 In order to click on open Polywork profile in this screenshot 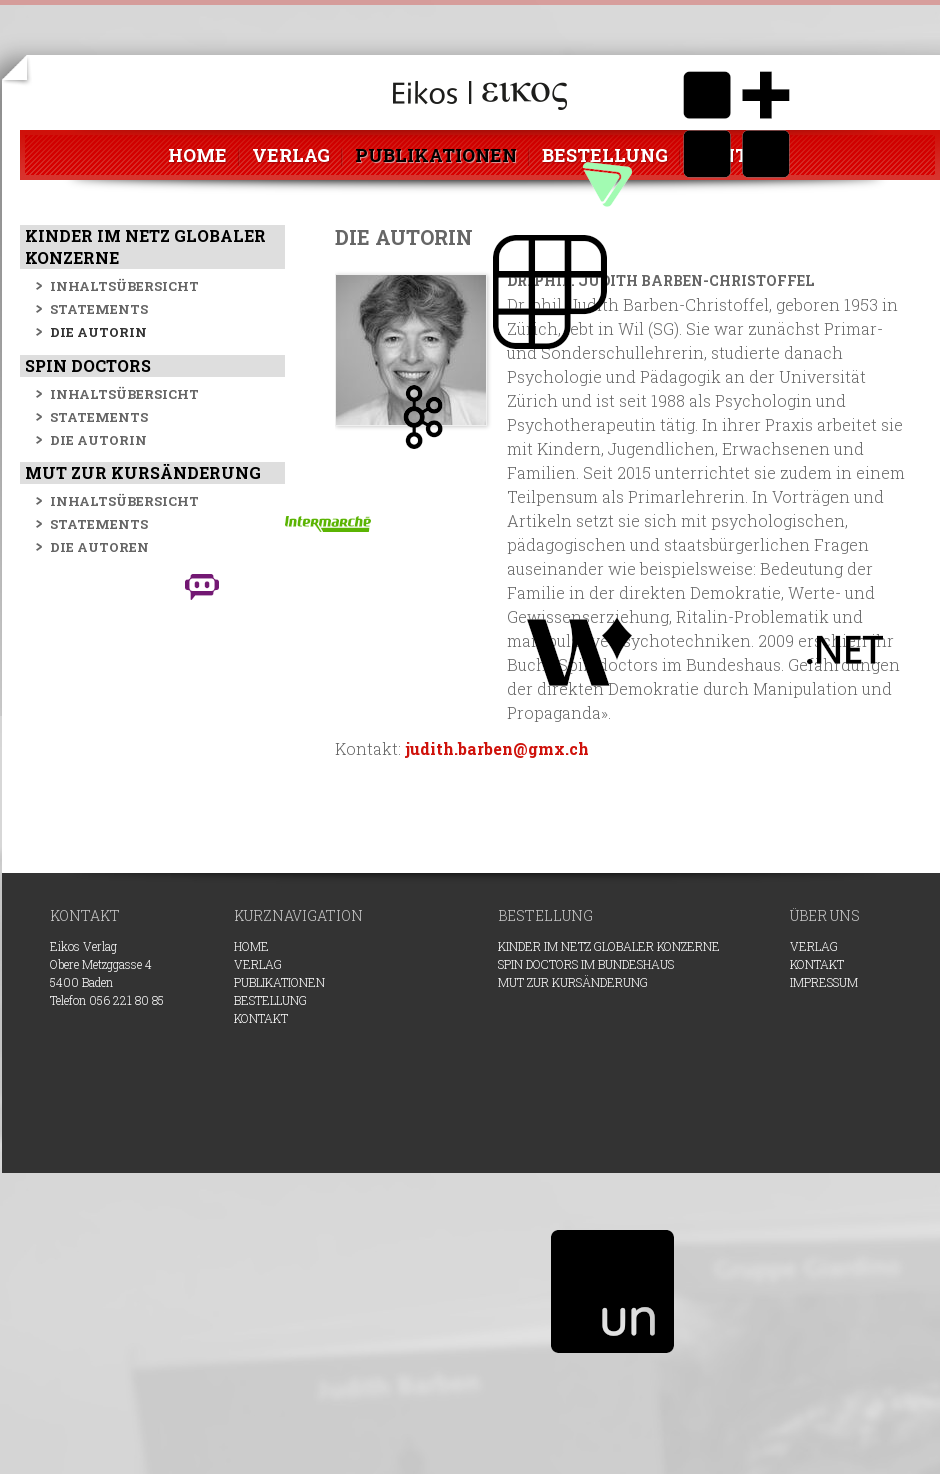, I will do `click(550, 292)`.